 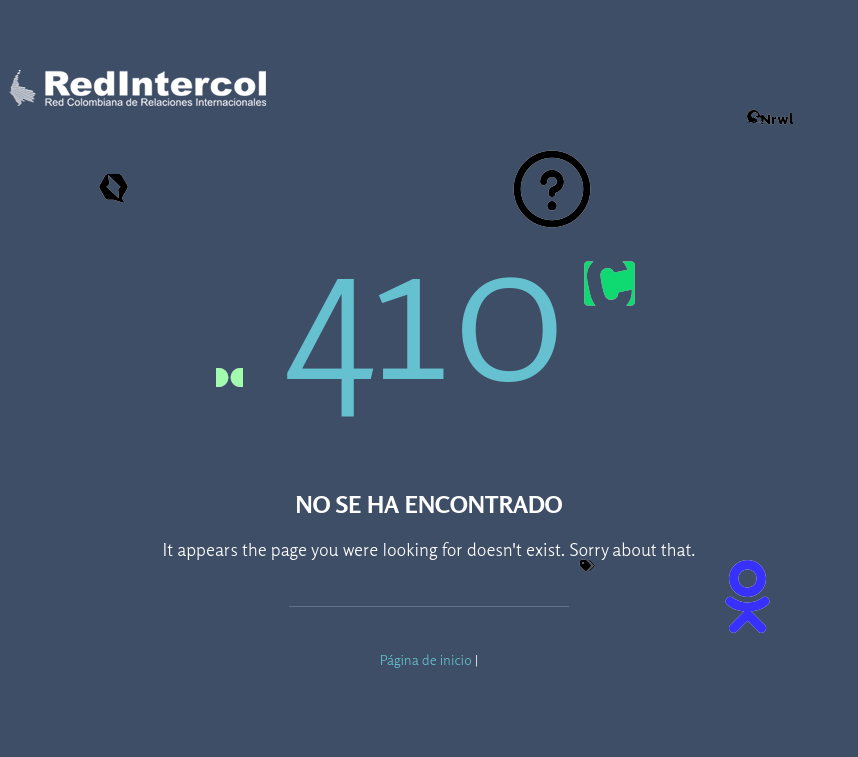 What do you see at coordinates (609, 283) in the screenshot?
I see `contao CMS logo` at bounding box center [609, 283].